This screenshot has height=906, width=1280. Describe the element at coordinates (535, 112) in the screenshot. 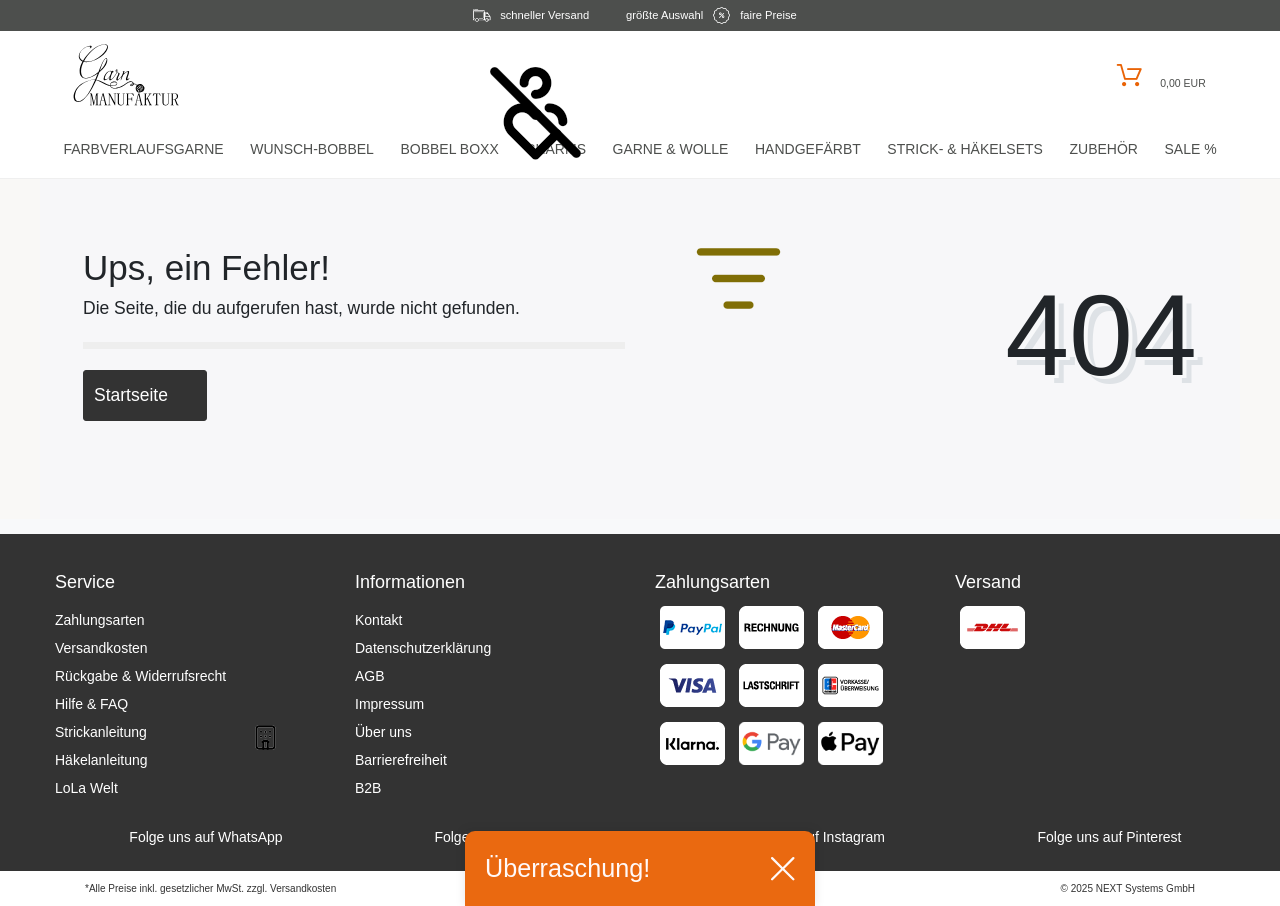

I see `disable empathy or emotional response features` at that location.